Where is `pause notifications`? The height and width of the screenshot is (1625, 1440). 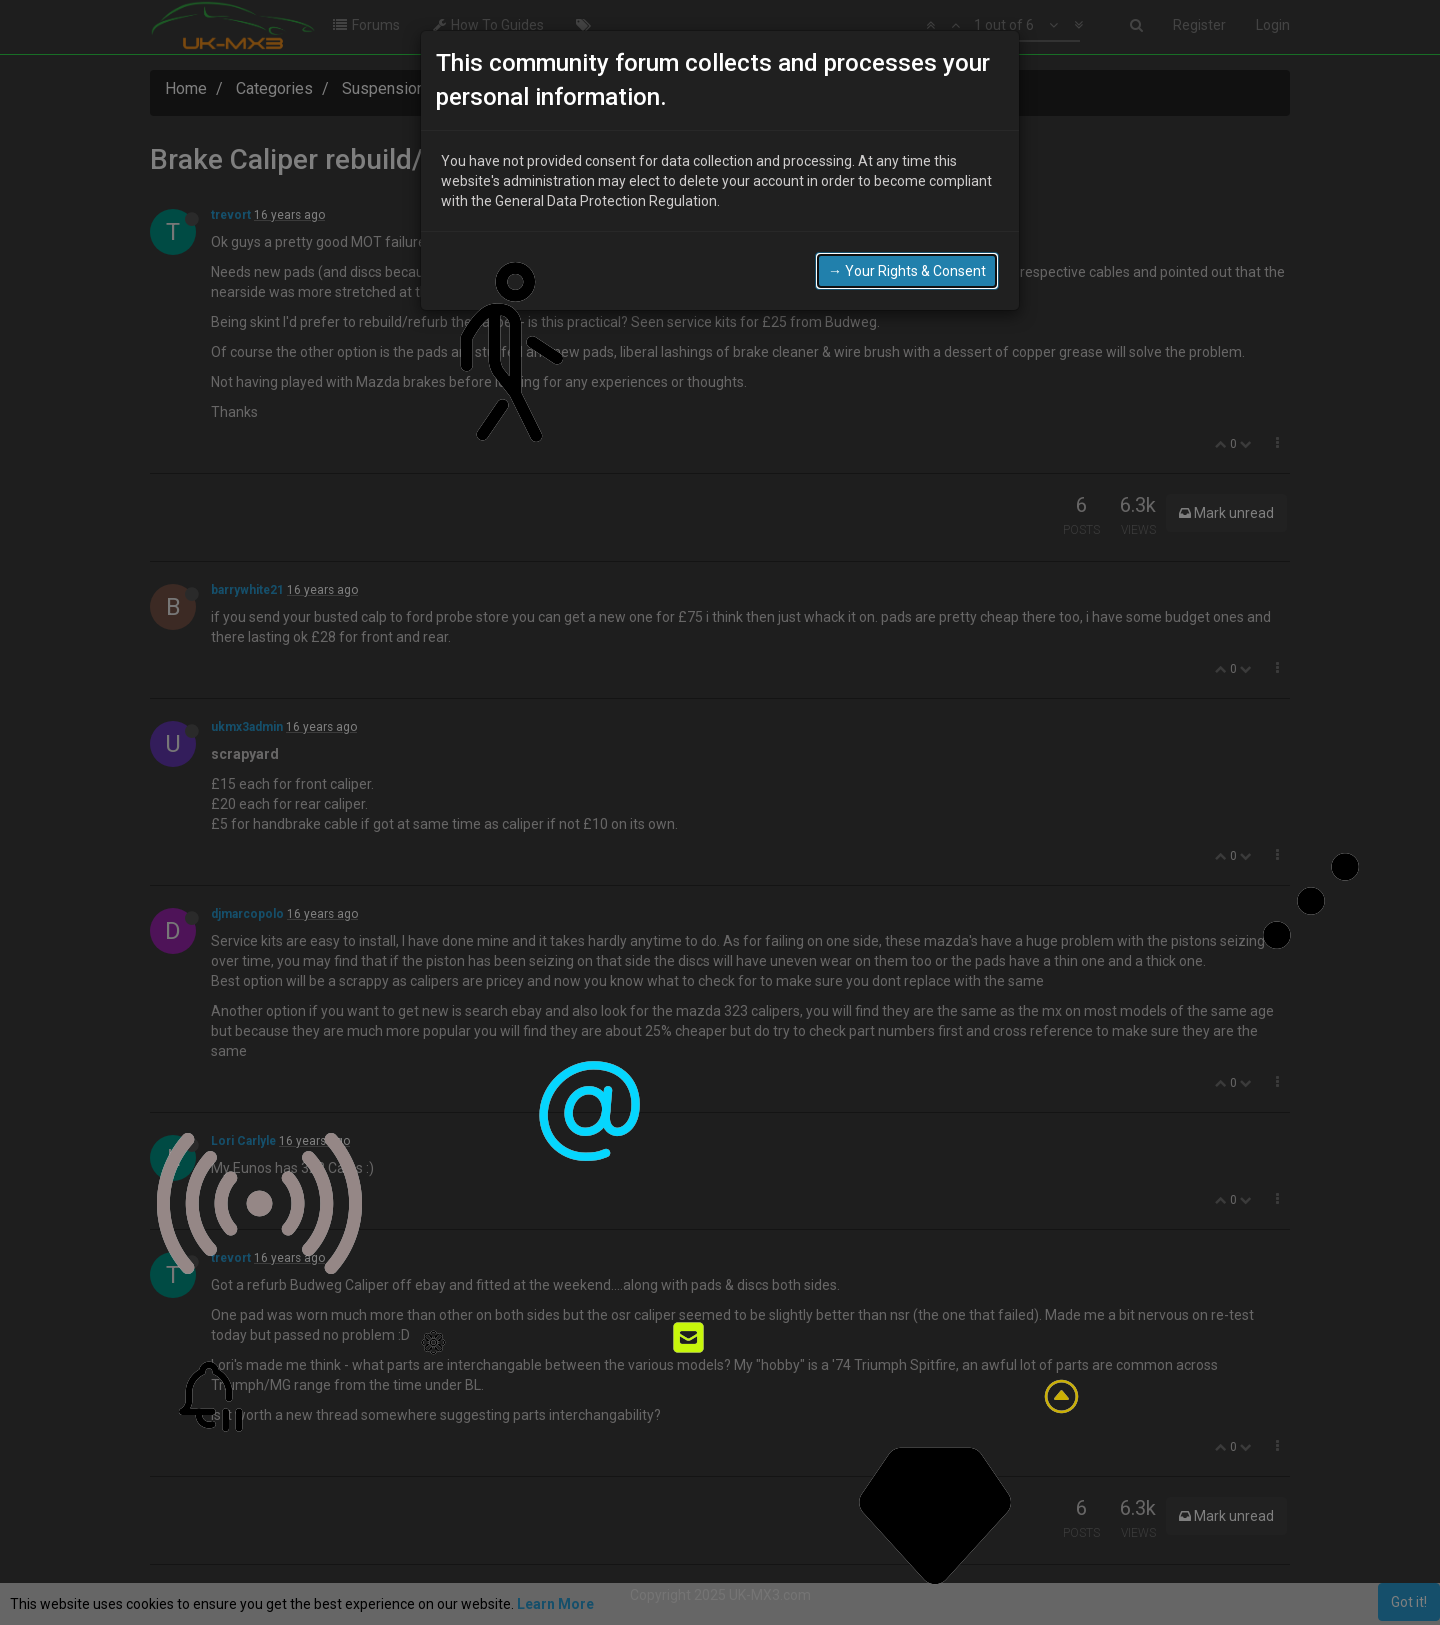
pause notifications is located at coordinates (209, 1395).